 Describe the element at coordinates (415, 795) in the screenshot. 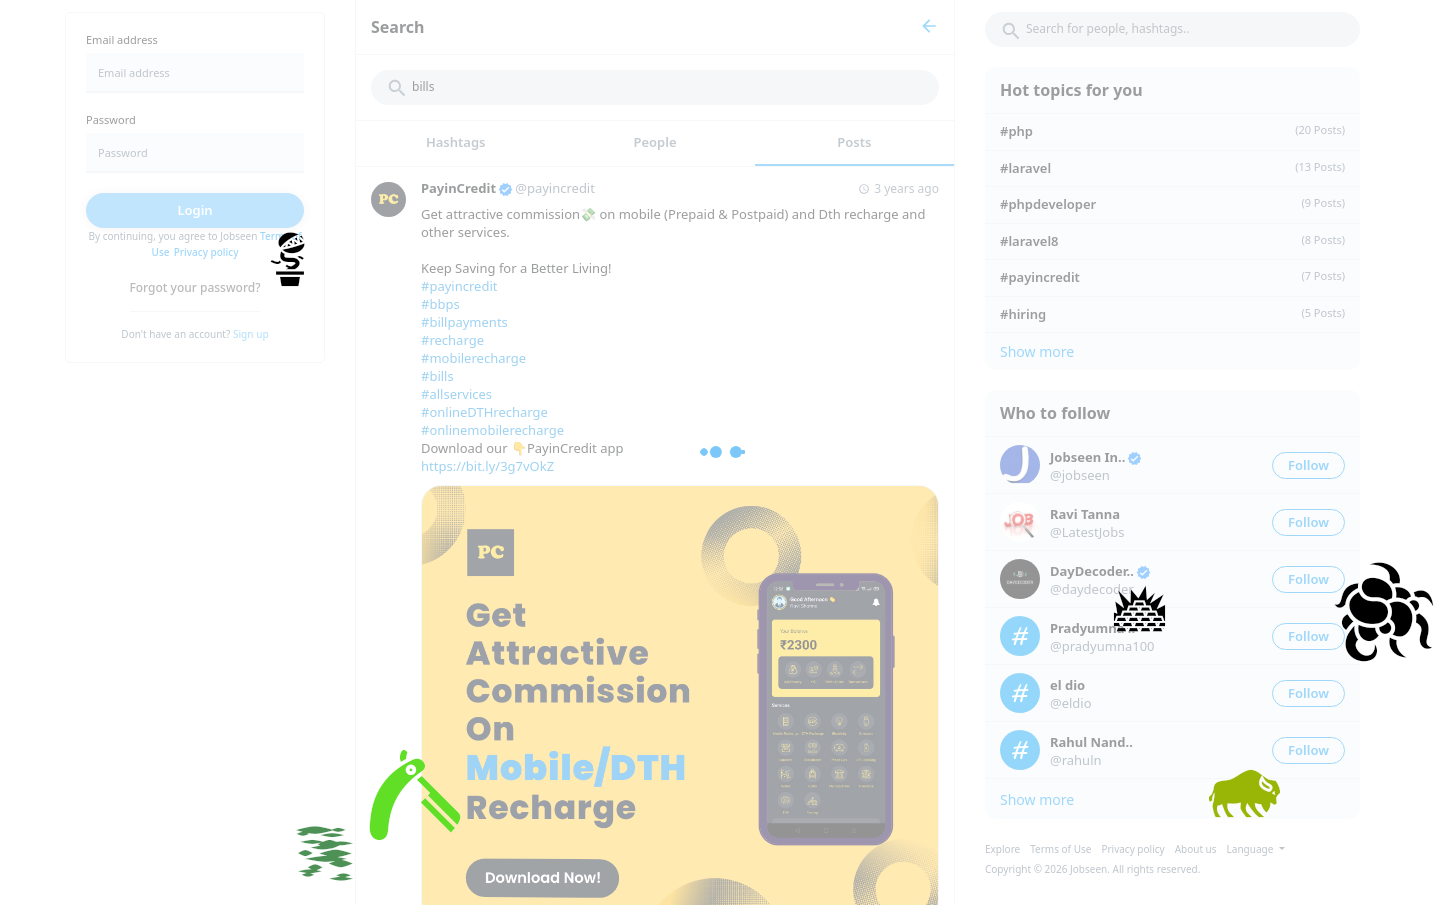

I see `grooming or personal care tools` at that location.